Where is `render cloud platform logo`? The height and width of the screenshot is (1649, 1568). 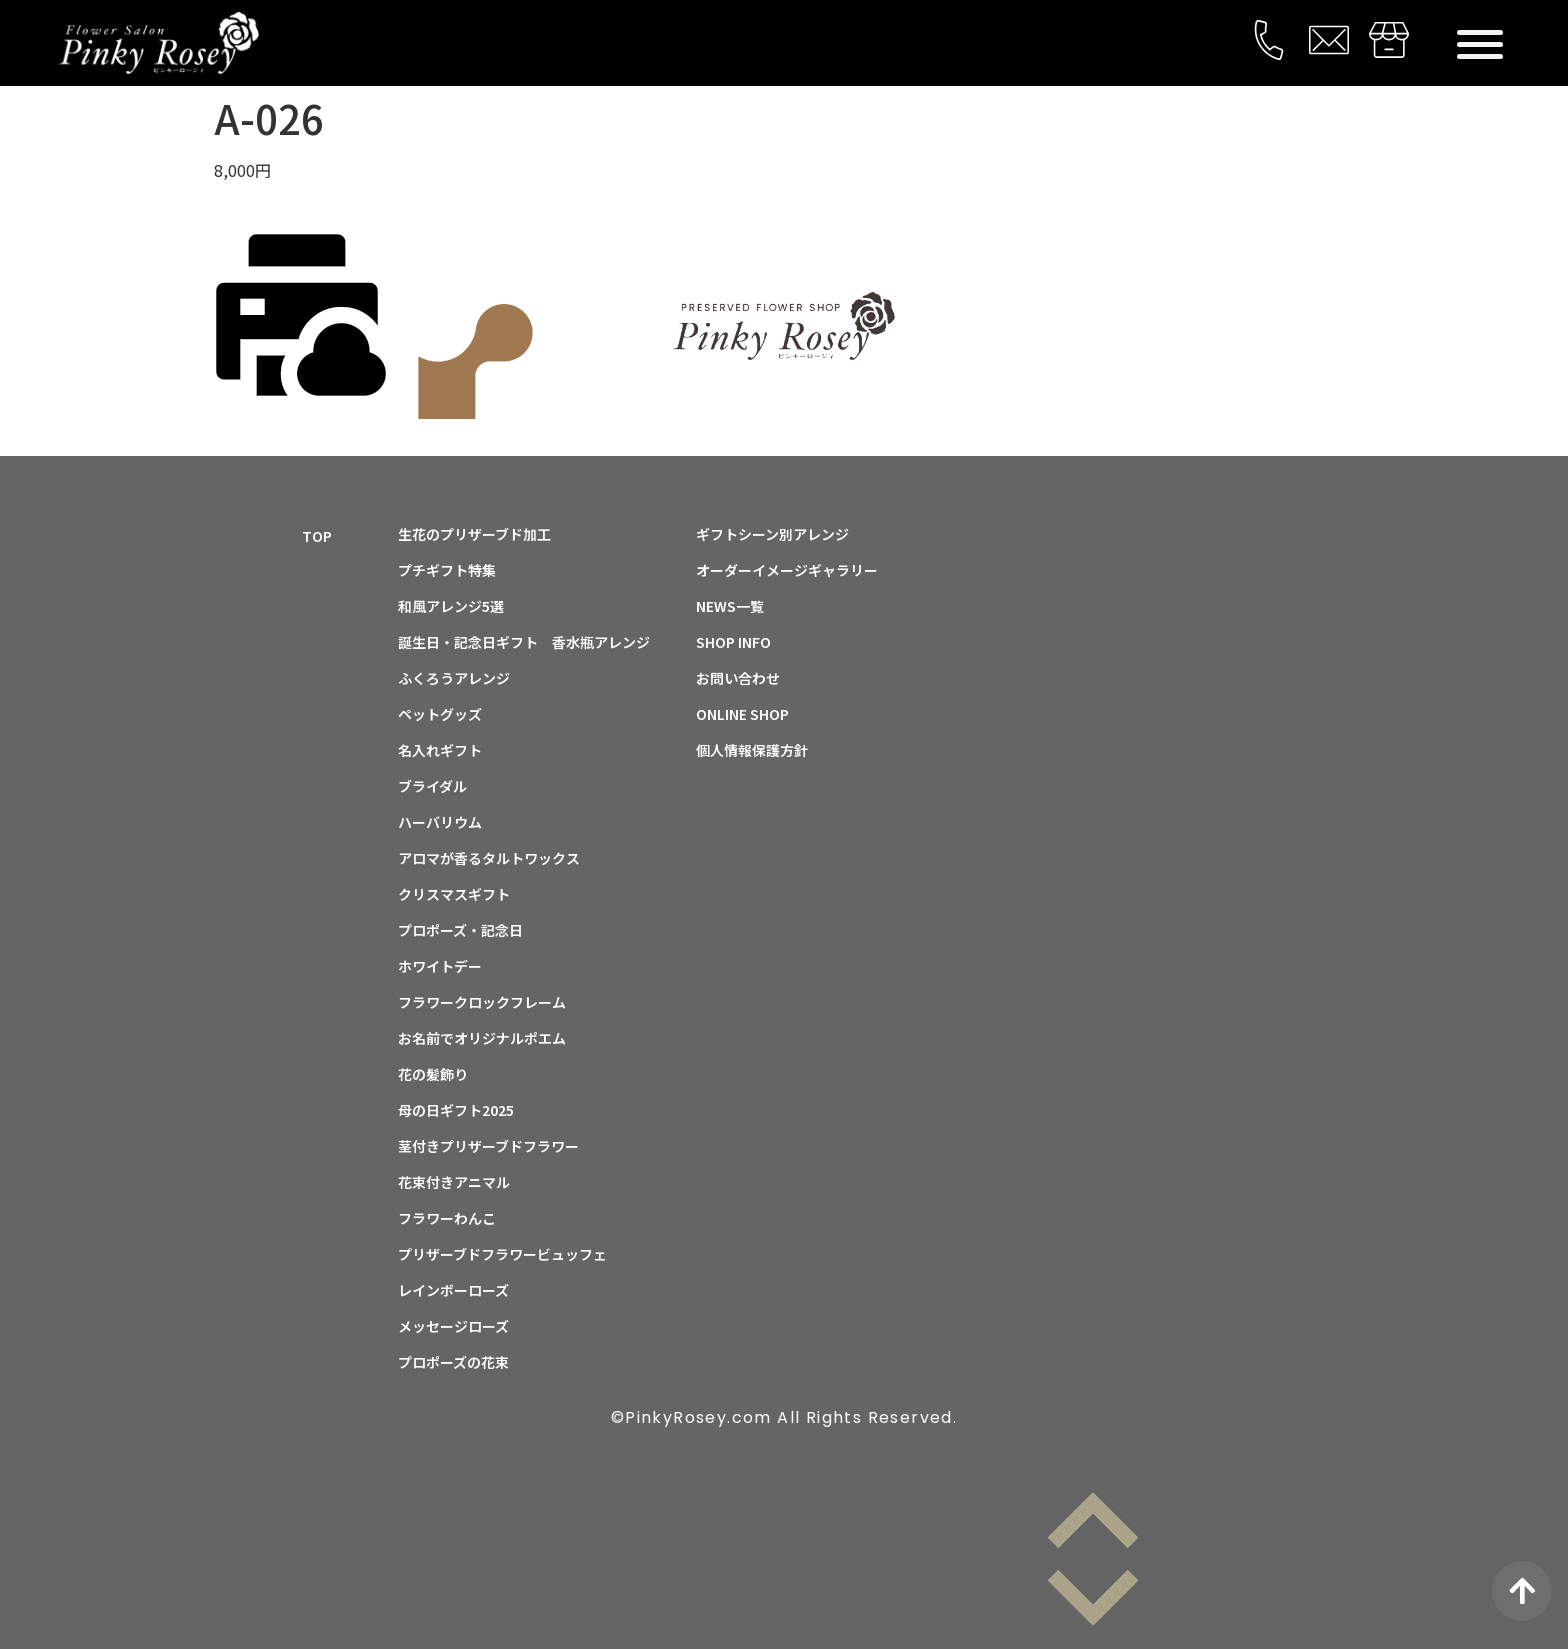
render cloud platform logo is located at coordinates (475, 361).